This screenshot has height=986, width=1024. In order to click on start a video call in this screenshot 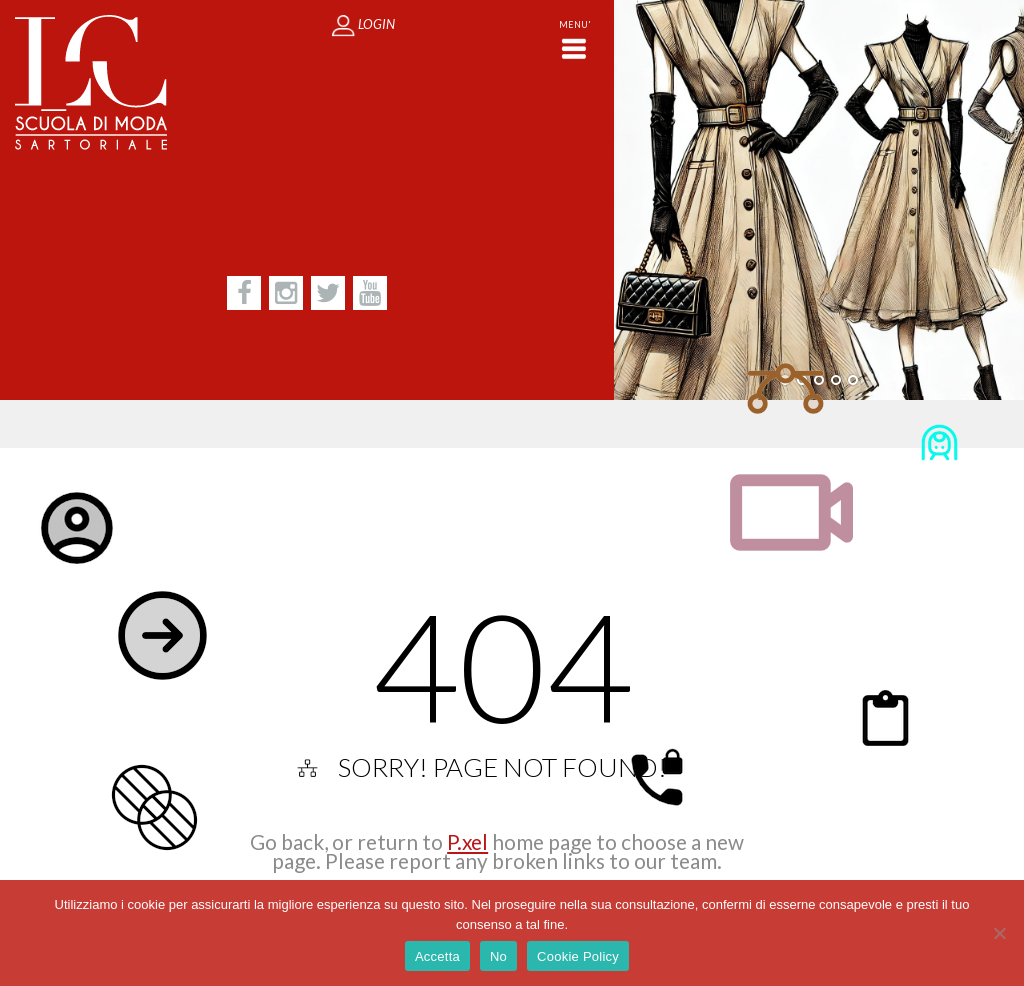, I will do `click(788, 512)`.